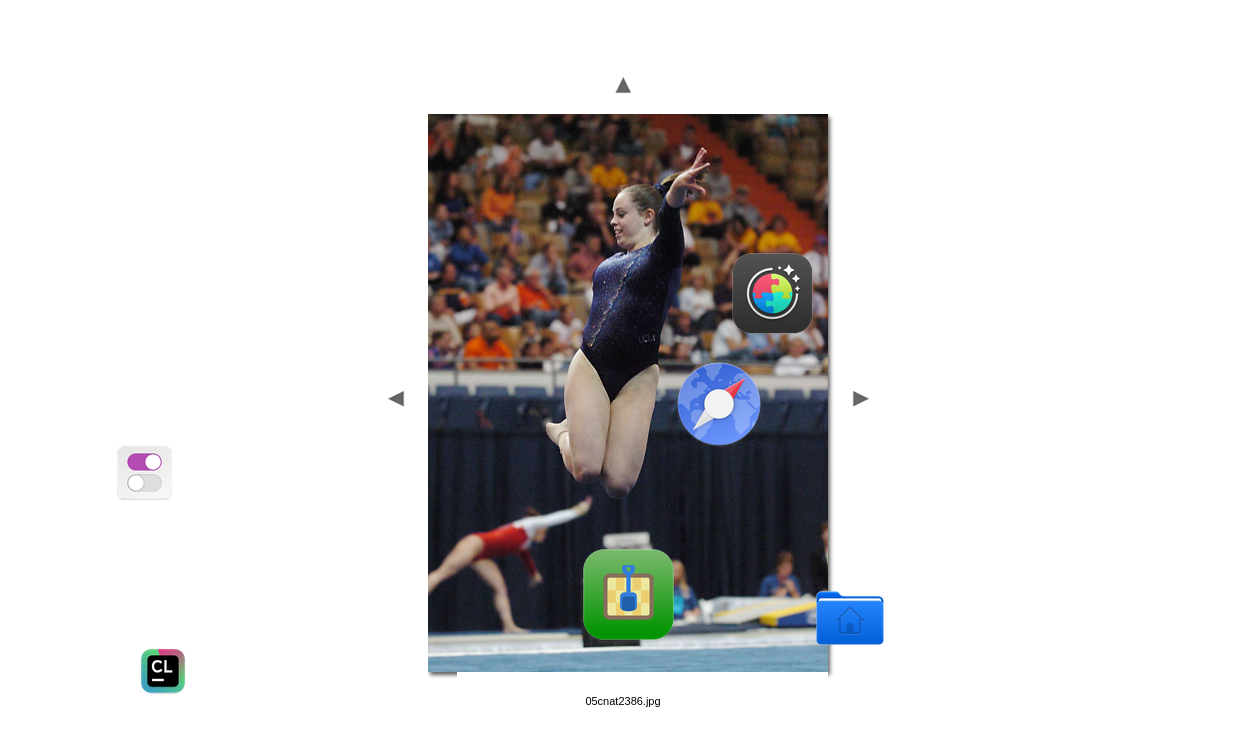 This screenshot has width=1246, height=738. I want to click on open CLion IDE application, so click(163, 671).